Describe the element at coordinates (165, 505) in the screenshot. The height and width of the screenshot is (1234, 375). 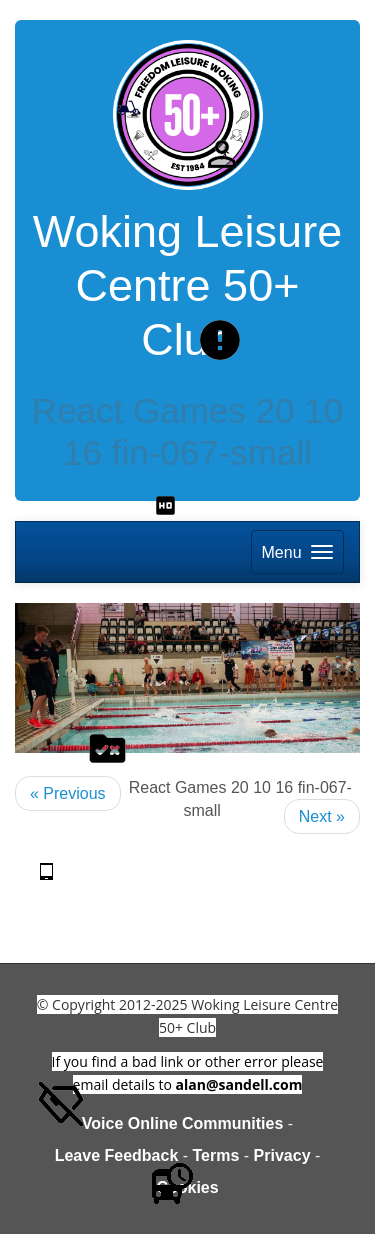
I see `indicates high definition video quality available` at that location.